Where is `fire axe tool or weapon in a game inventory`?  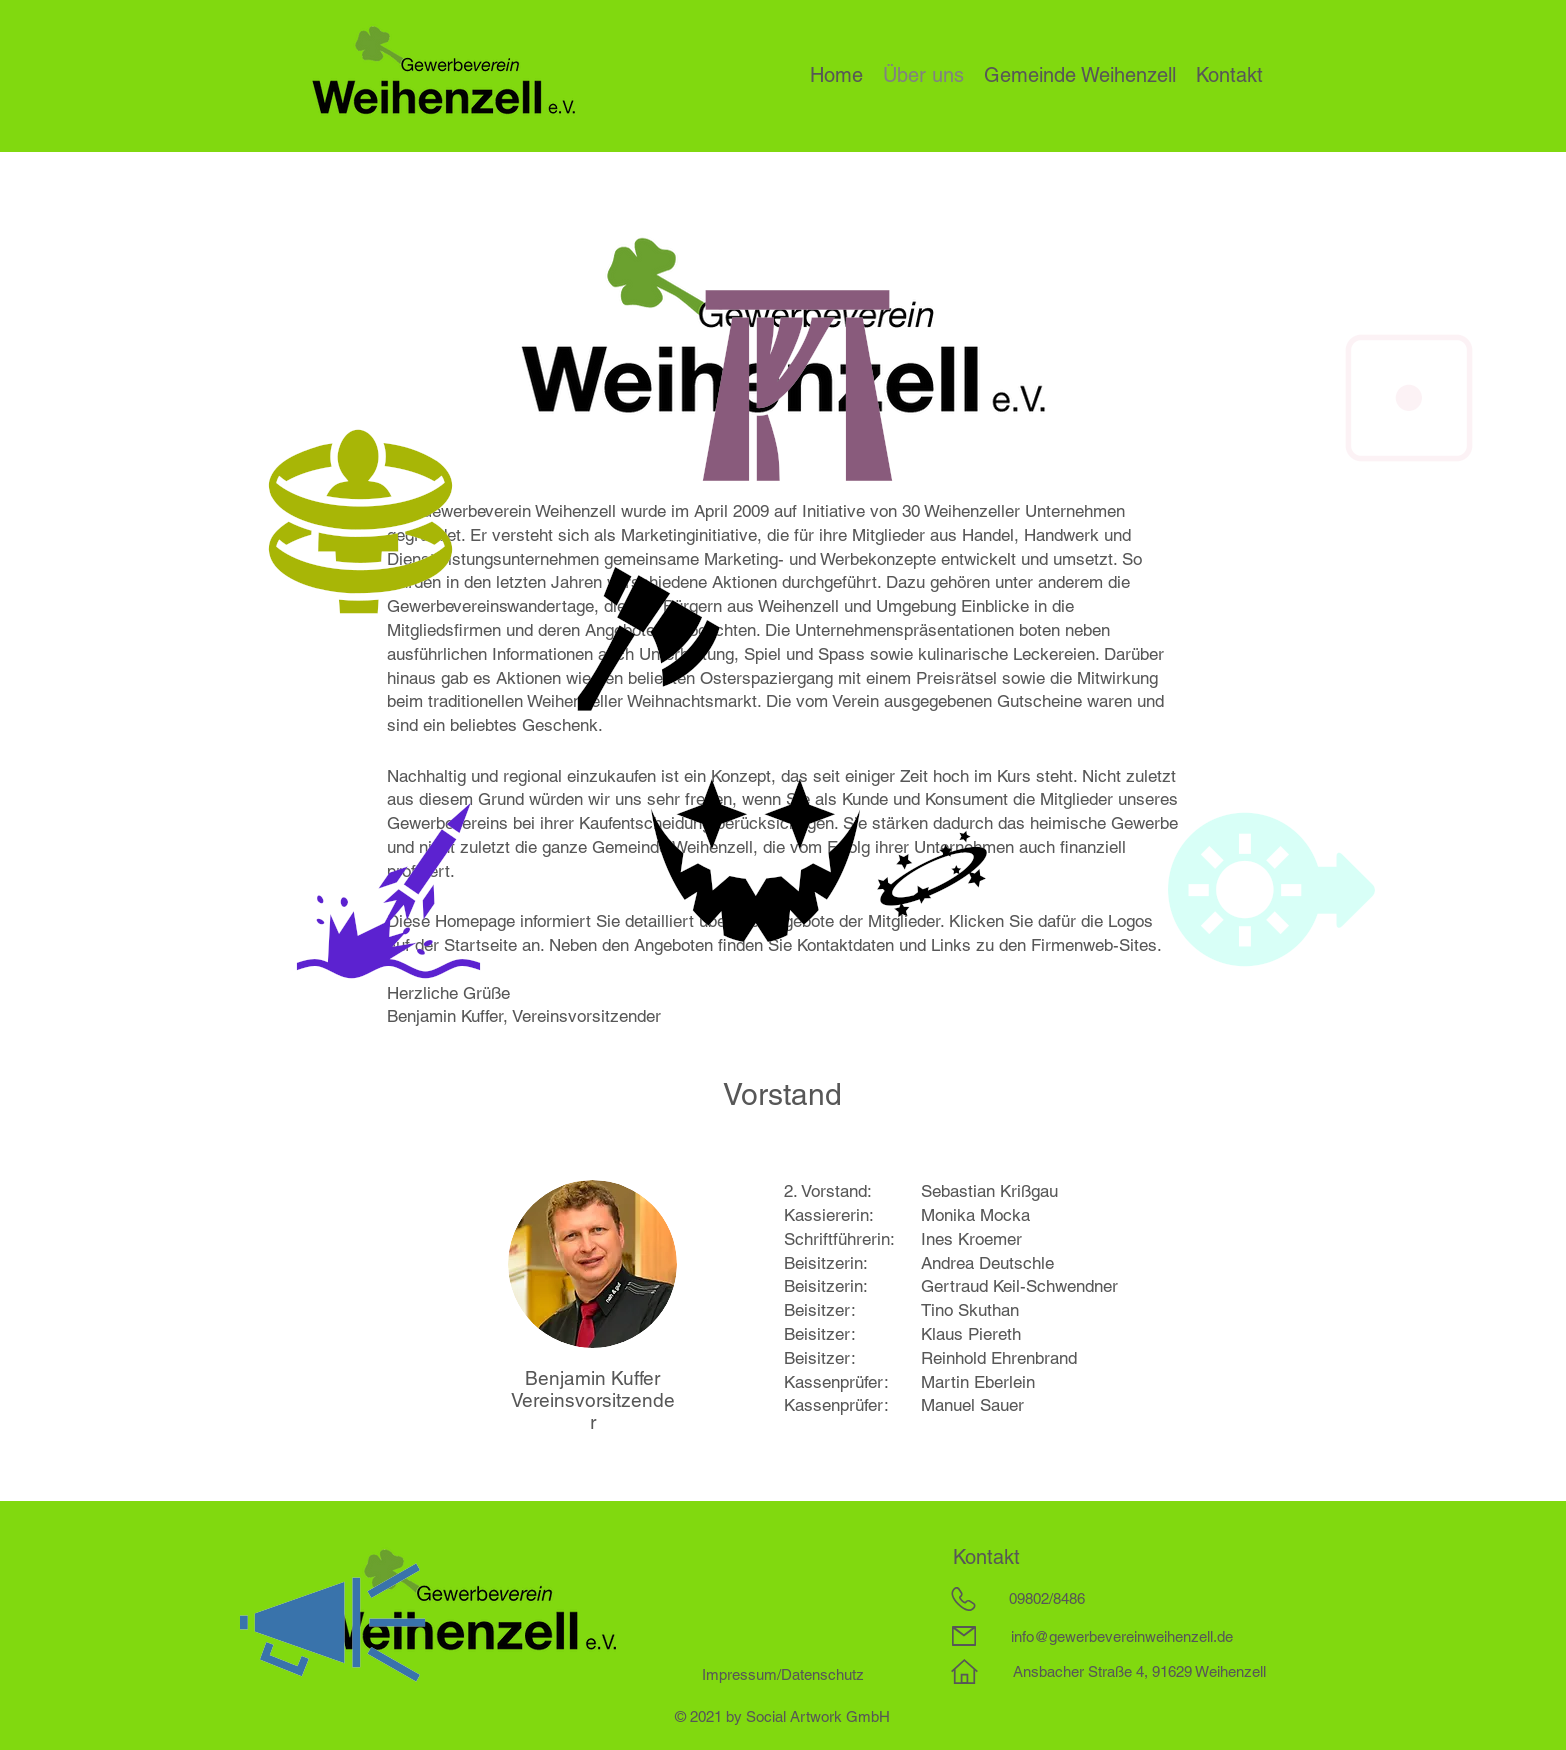
fire axe tool or weapon in a game inventory is located at coordinates (648, 638).